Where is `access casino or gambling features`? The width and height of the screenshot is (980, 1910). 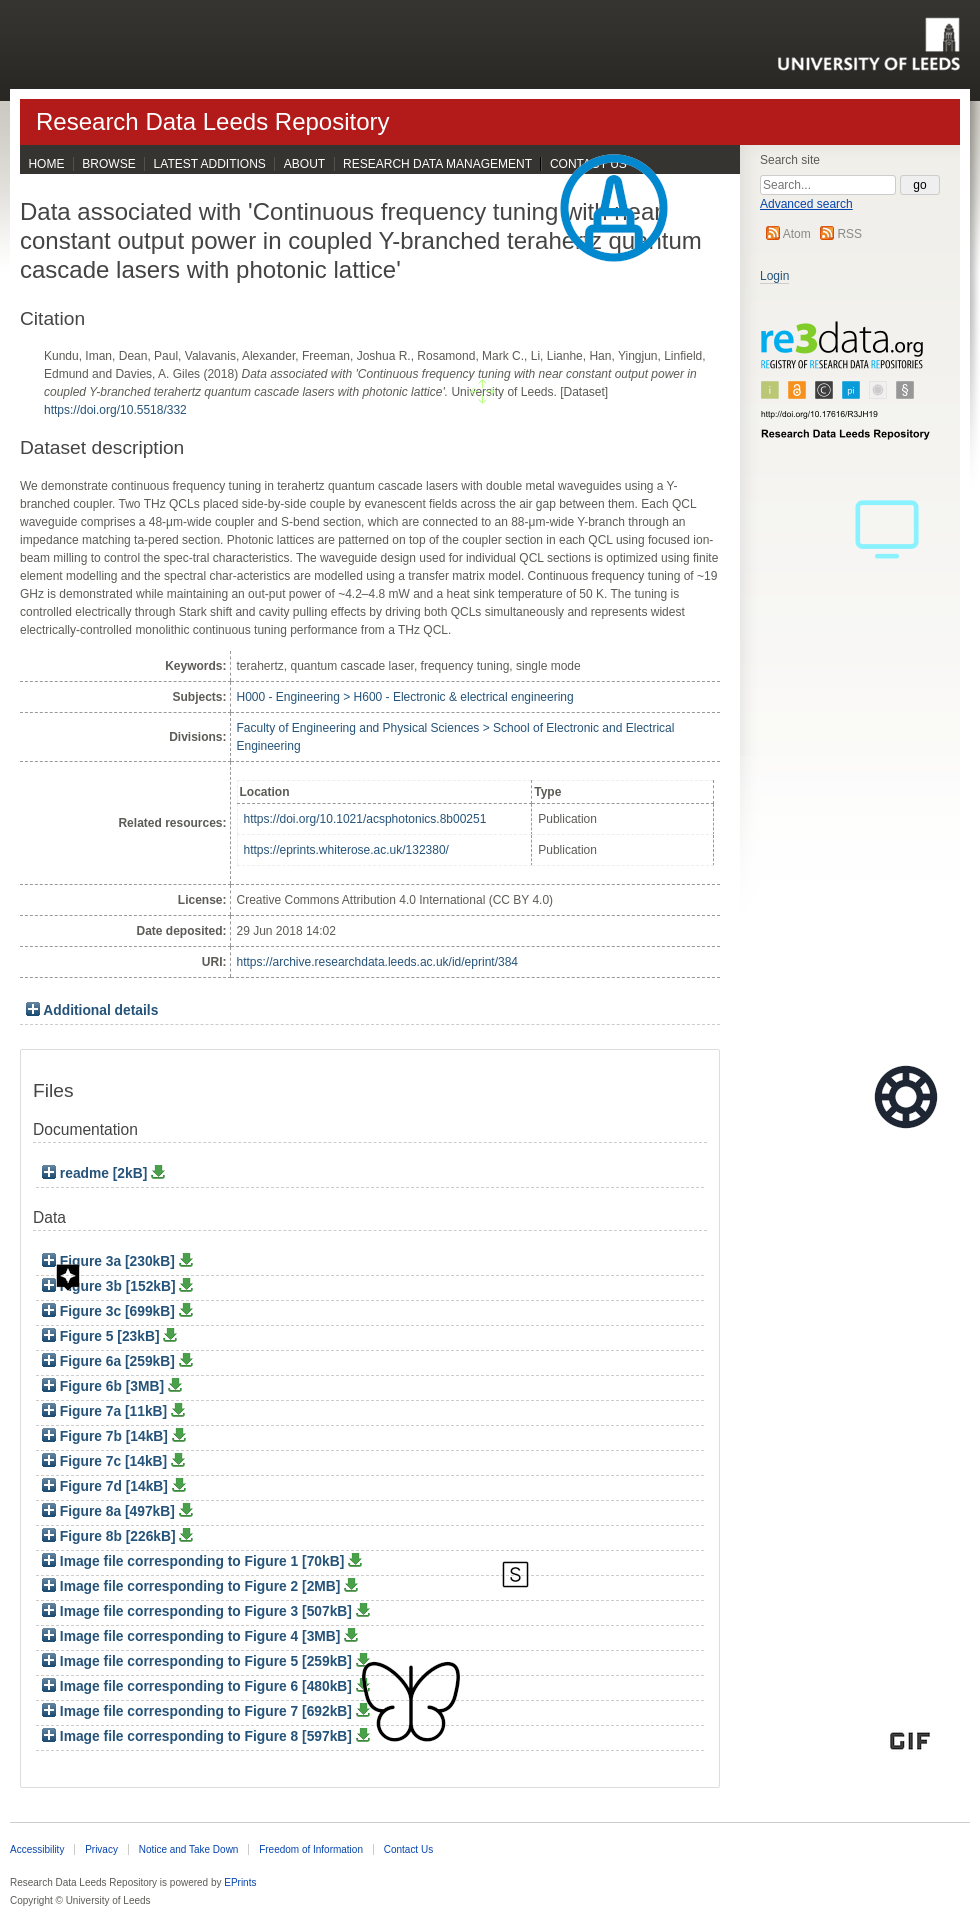
access casino or gambling features is located at coordinates (906, 1097).